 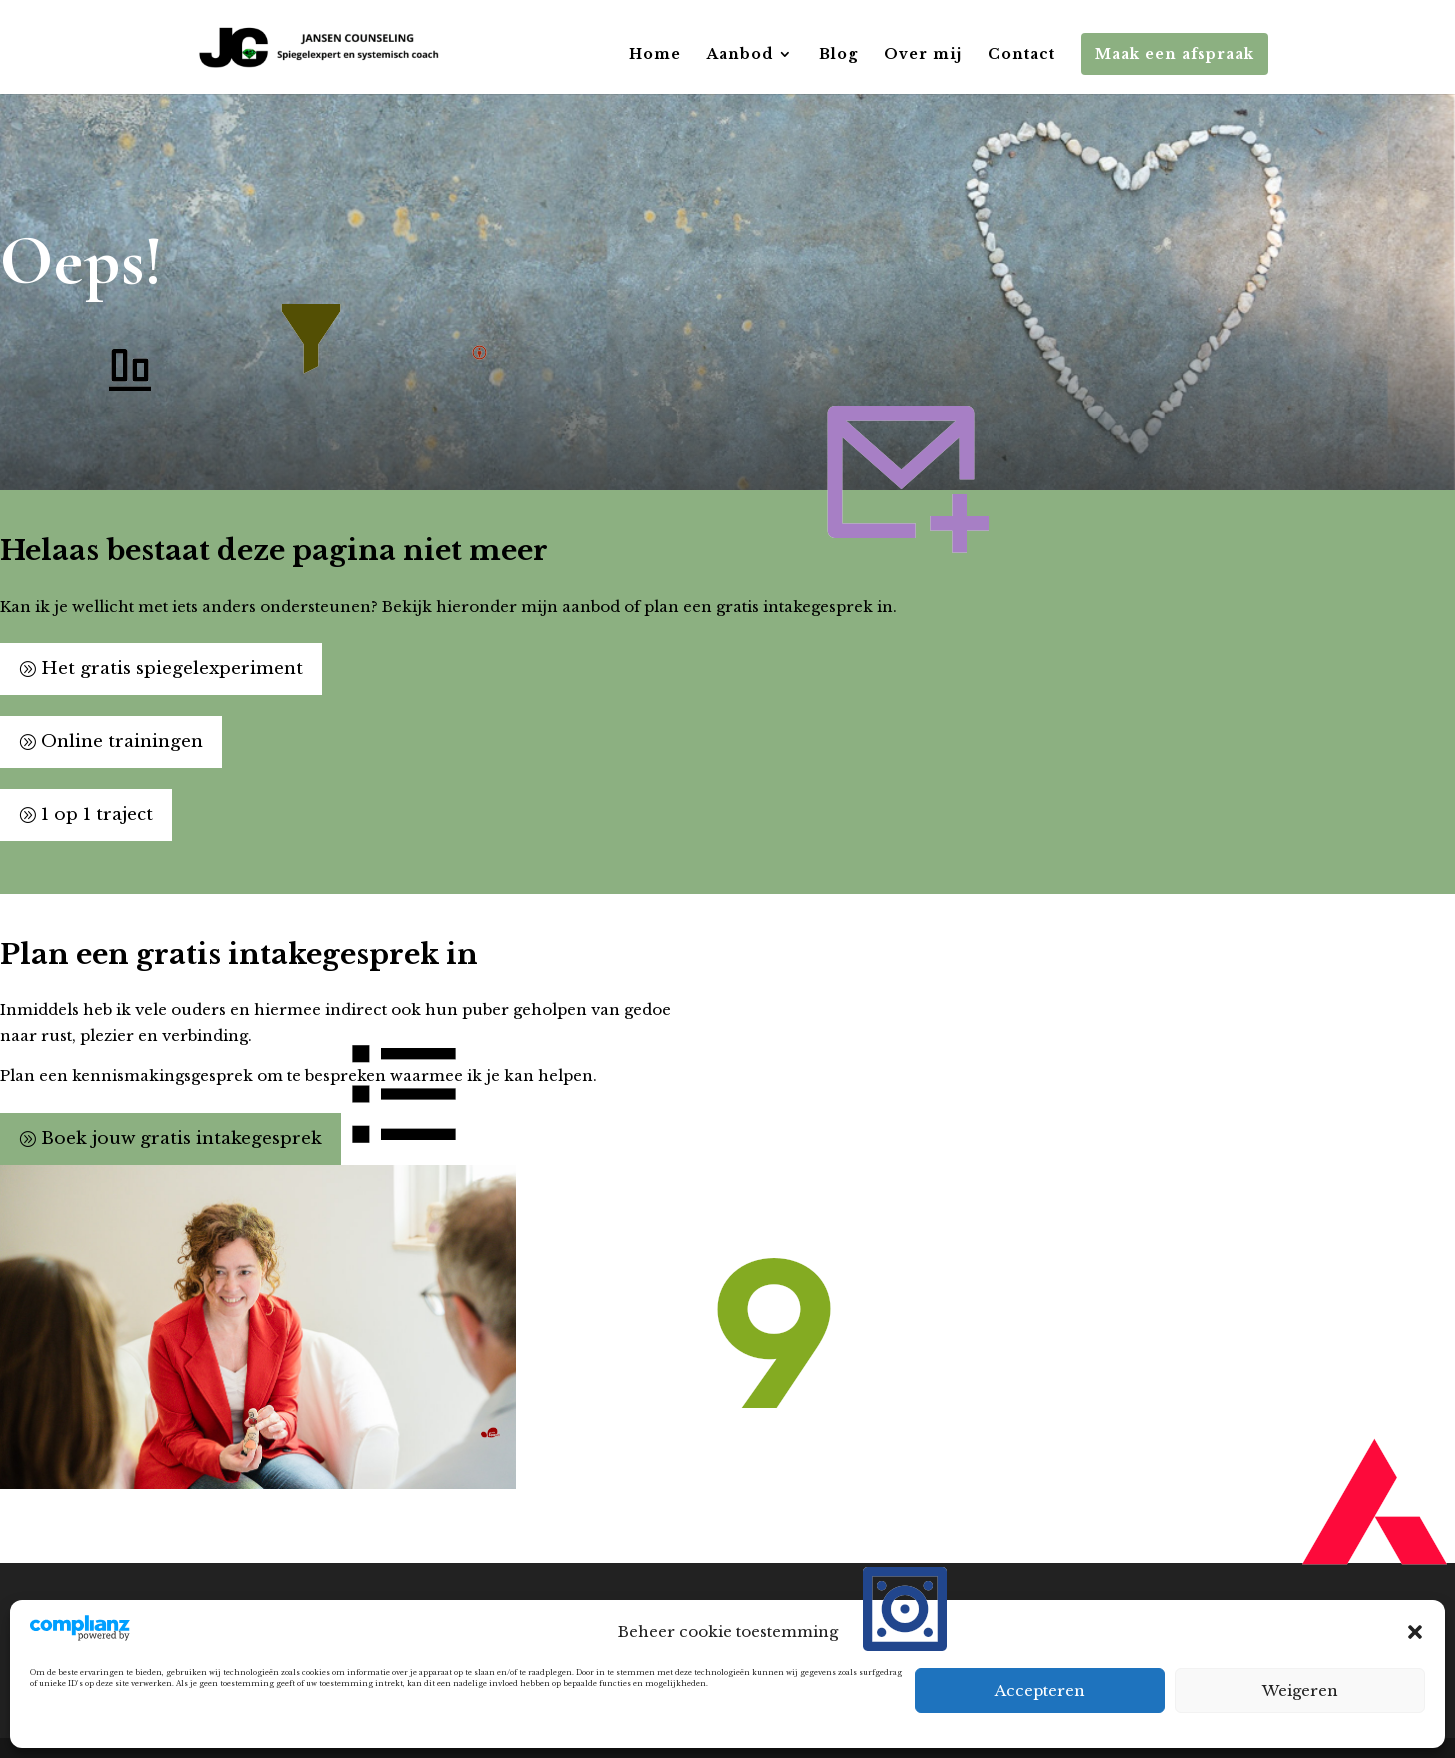 I want to click on align items to the bottom of a container, so click(x=130, y=370).